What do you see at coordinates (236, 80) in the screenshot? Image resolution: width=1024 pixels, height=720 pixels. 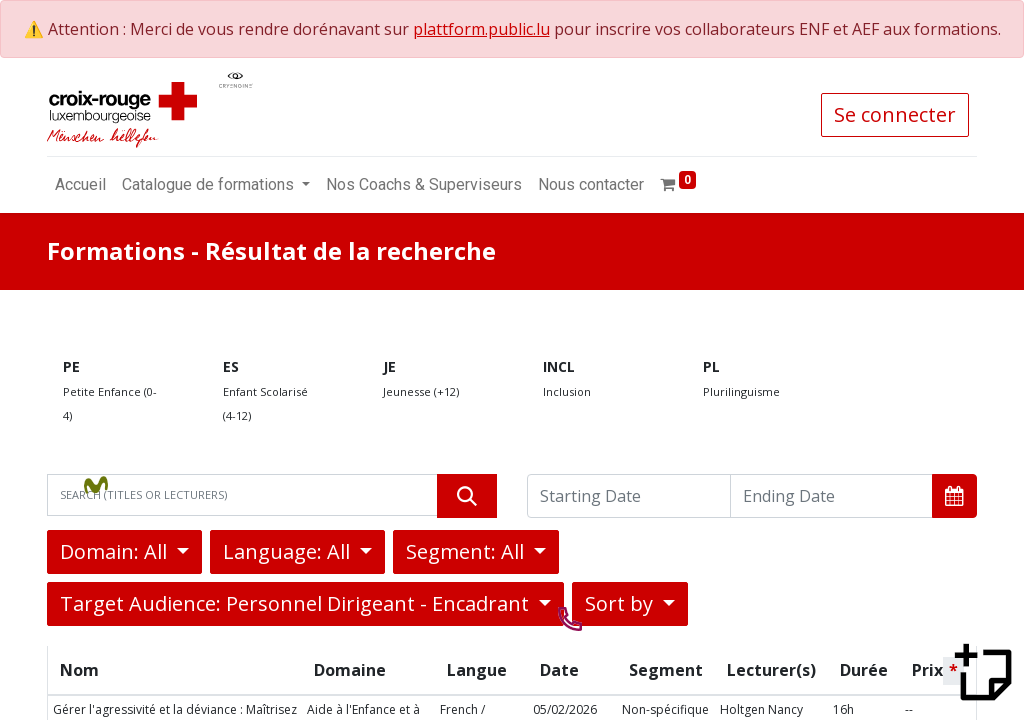 I see `visit the CryEngine website or documentation` at bounding box center [236, 80].